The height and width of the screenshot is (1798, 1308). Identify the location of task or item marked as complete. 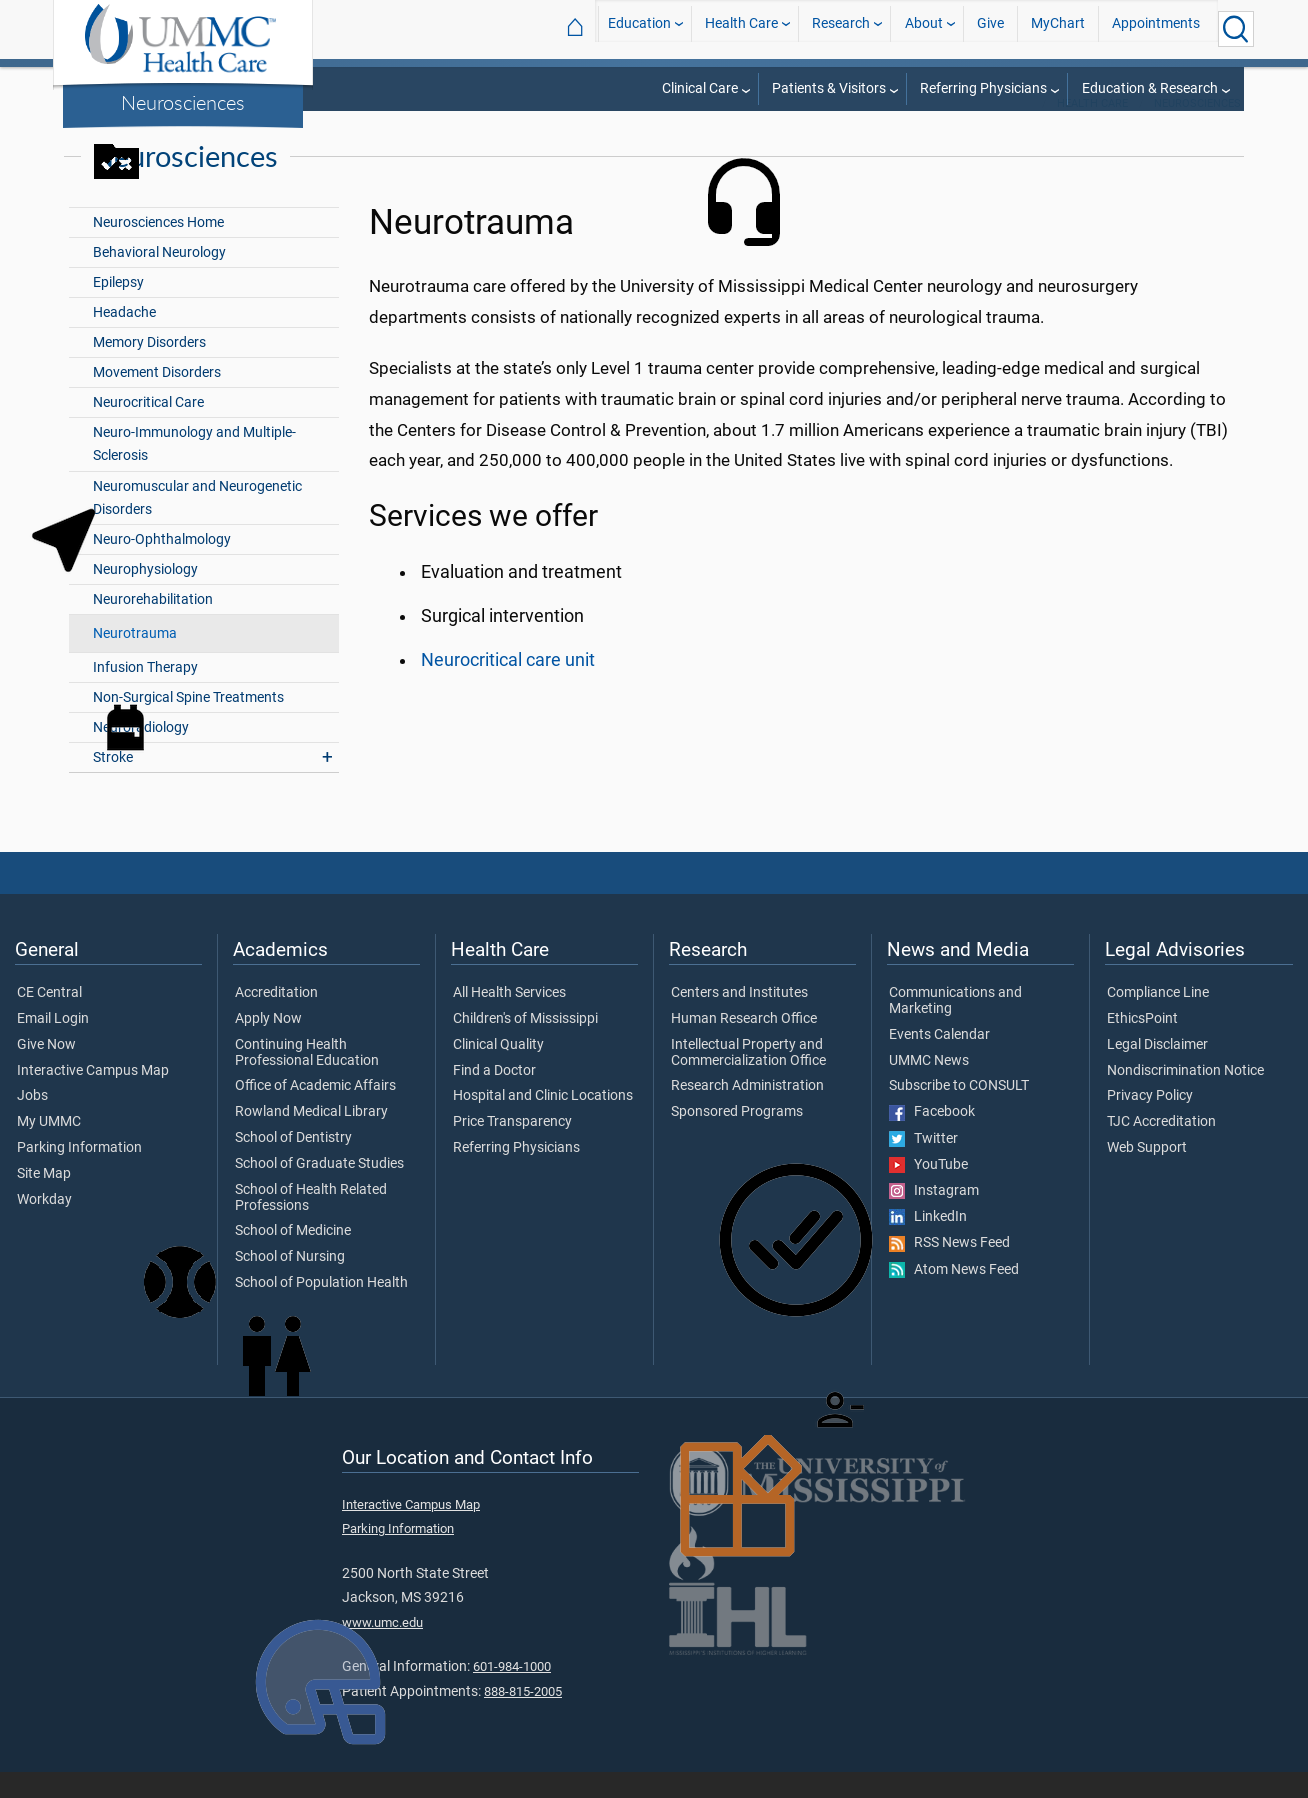
(796, 1240).